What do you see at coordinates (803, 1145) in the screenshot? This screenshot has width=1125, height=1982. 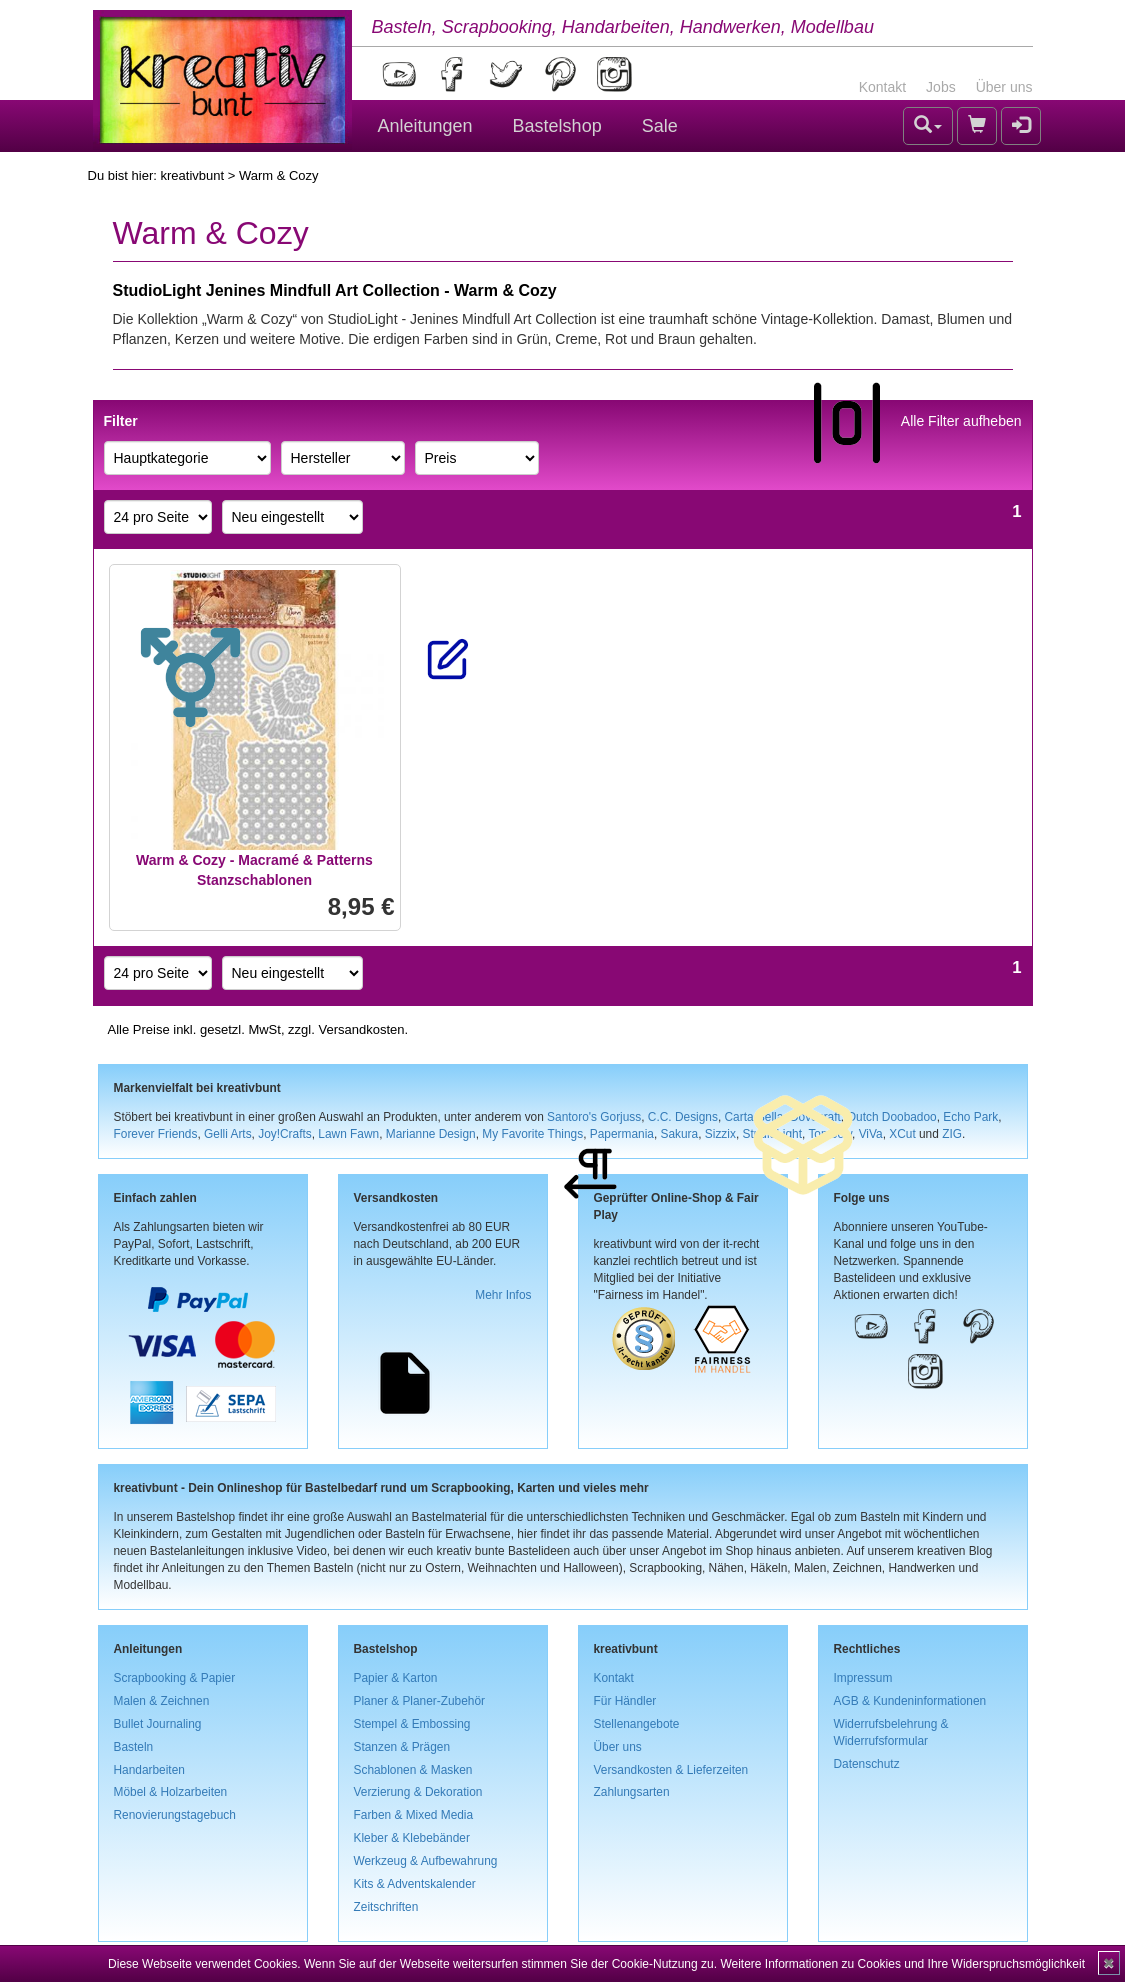 I see `view package contents` at bounding box center [803, 1145].